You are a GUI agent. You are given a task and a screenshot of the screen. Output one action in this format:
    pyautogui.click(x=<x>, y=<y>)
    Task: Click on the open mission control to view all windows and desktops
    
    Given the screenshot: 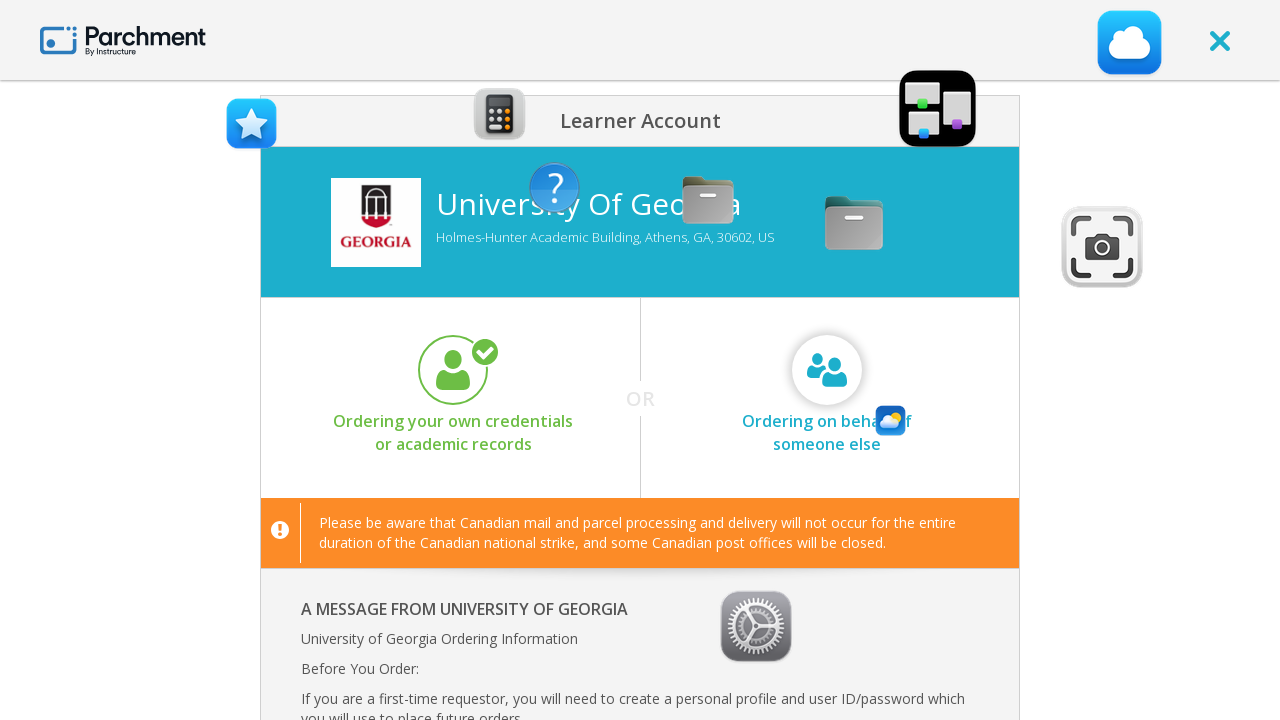 What is the action you would take?
    pyautogui.click(x=937, y=108)
    